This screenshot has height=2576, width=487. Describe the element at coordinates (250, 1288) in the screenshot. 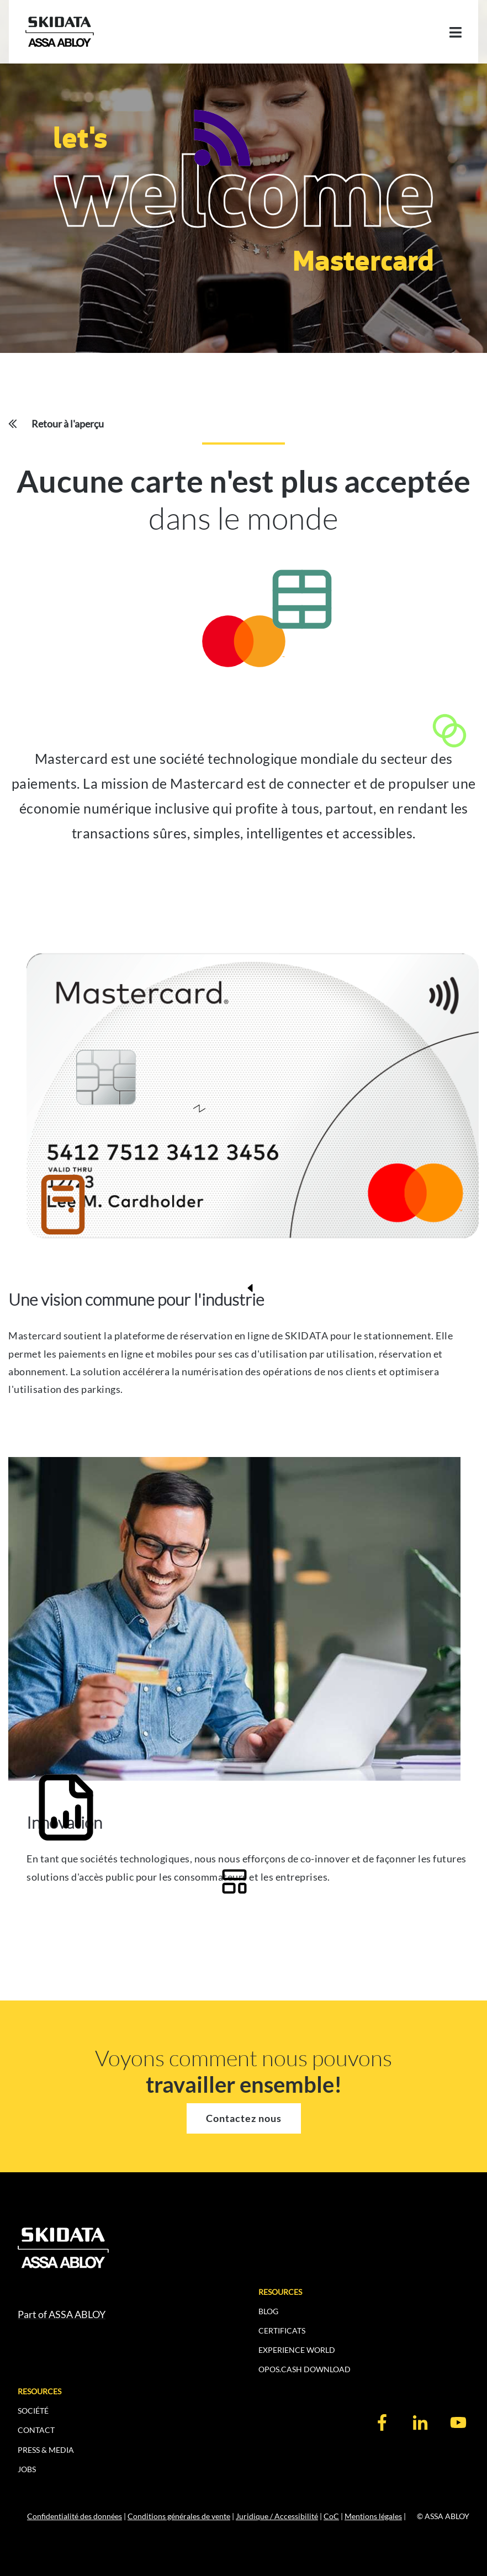

I see `go back to the previous screen` at that location.